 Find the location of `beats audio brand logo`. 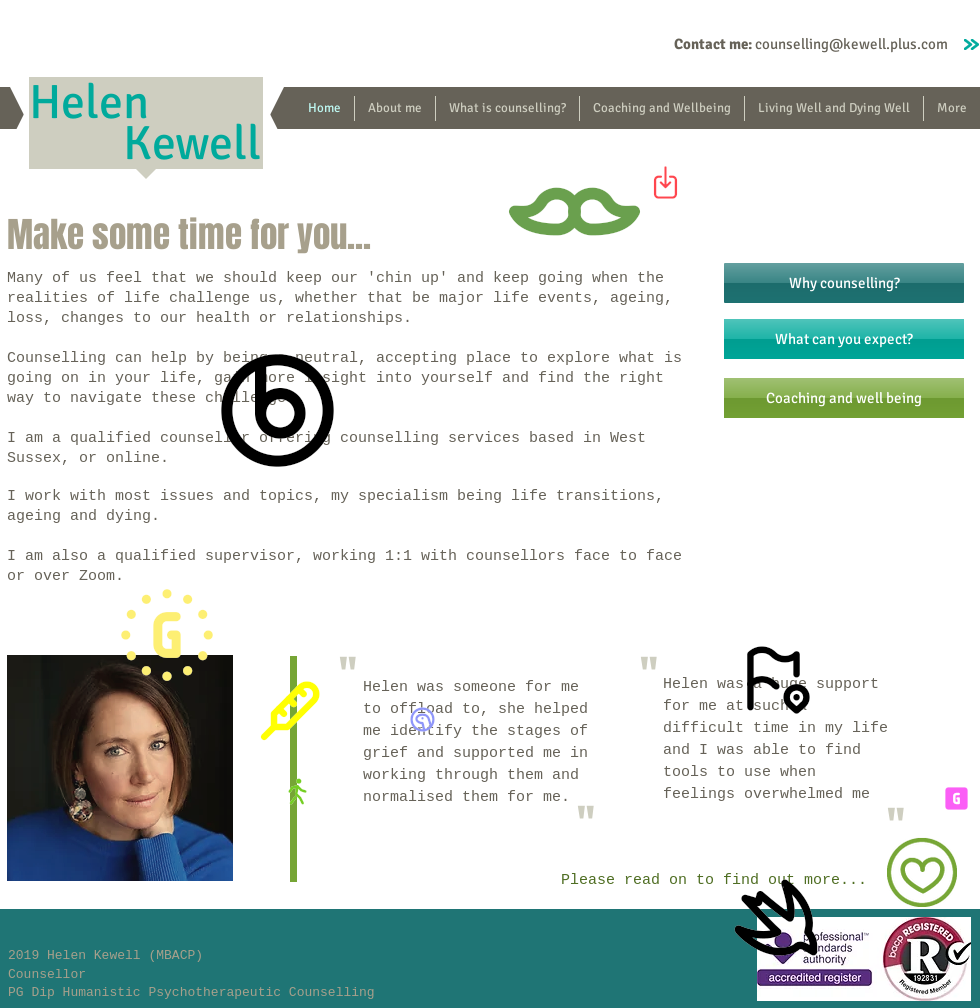

beats audio brand logo is located at coordinates (277, 410).